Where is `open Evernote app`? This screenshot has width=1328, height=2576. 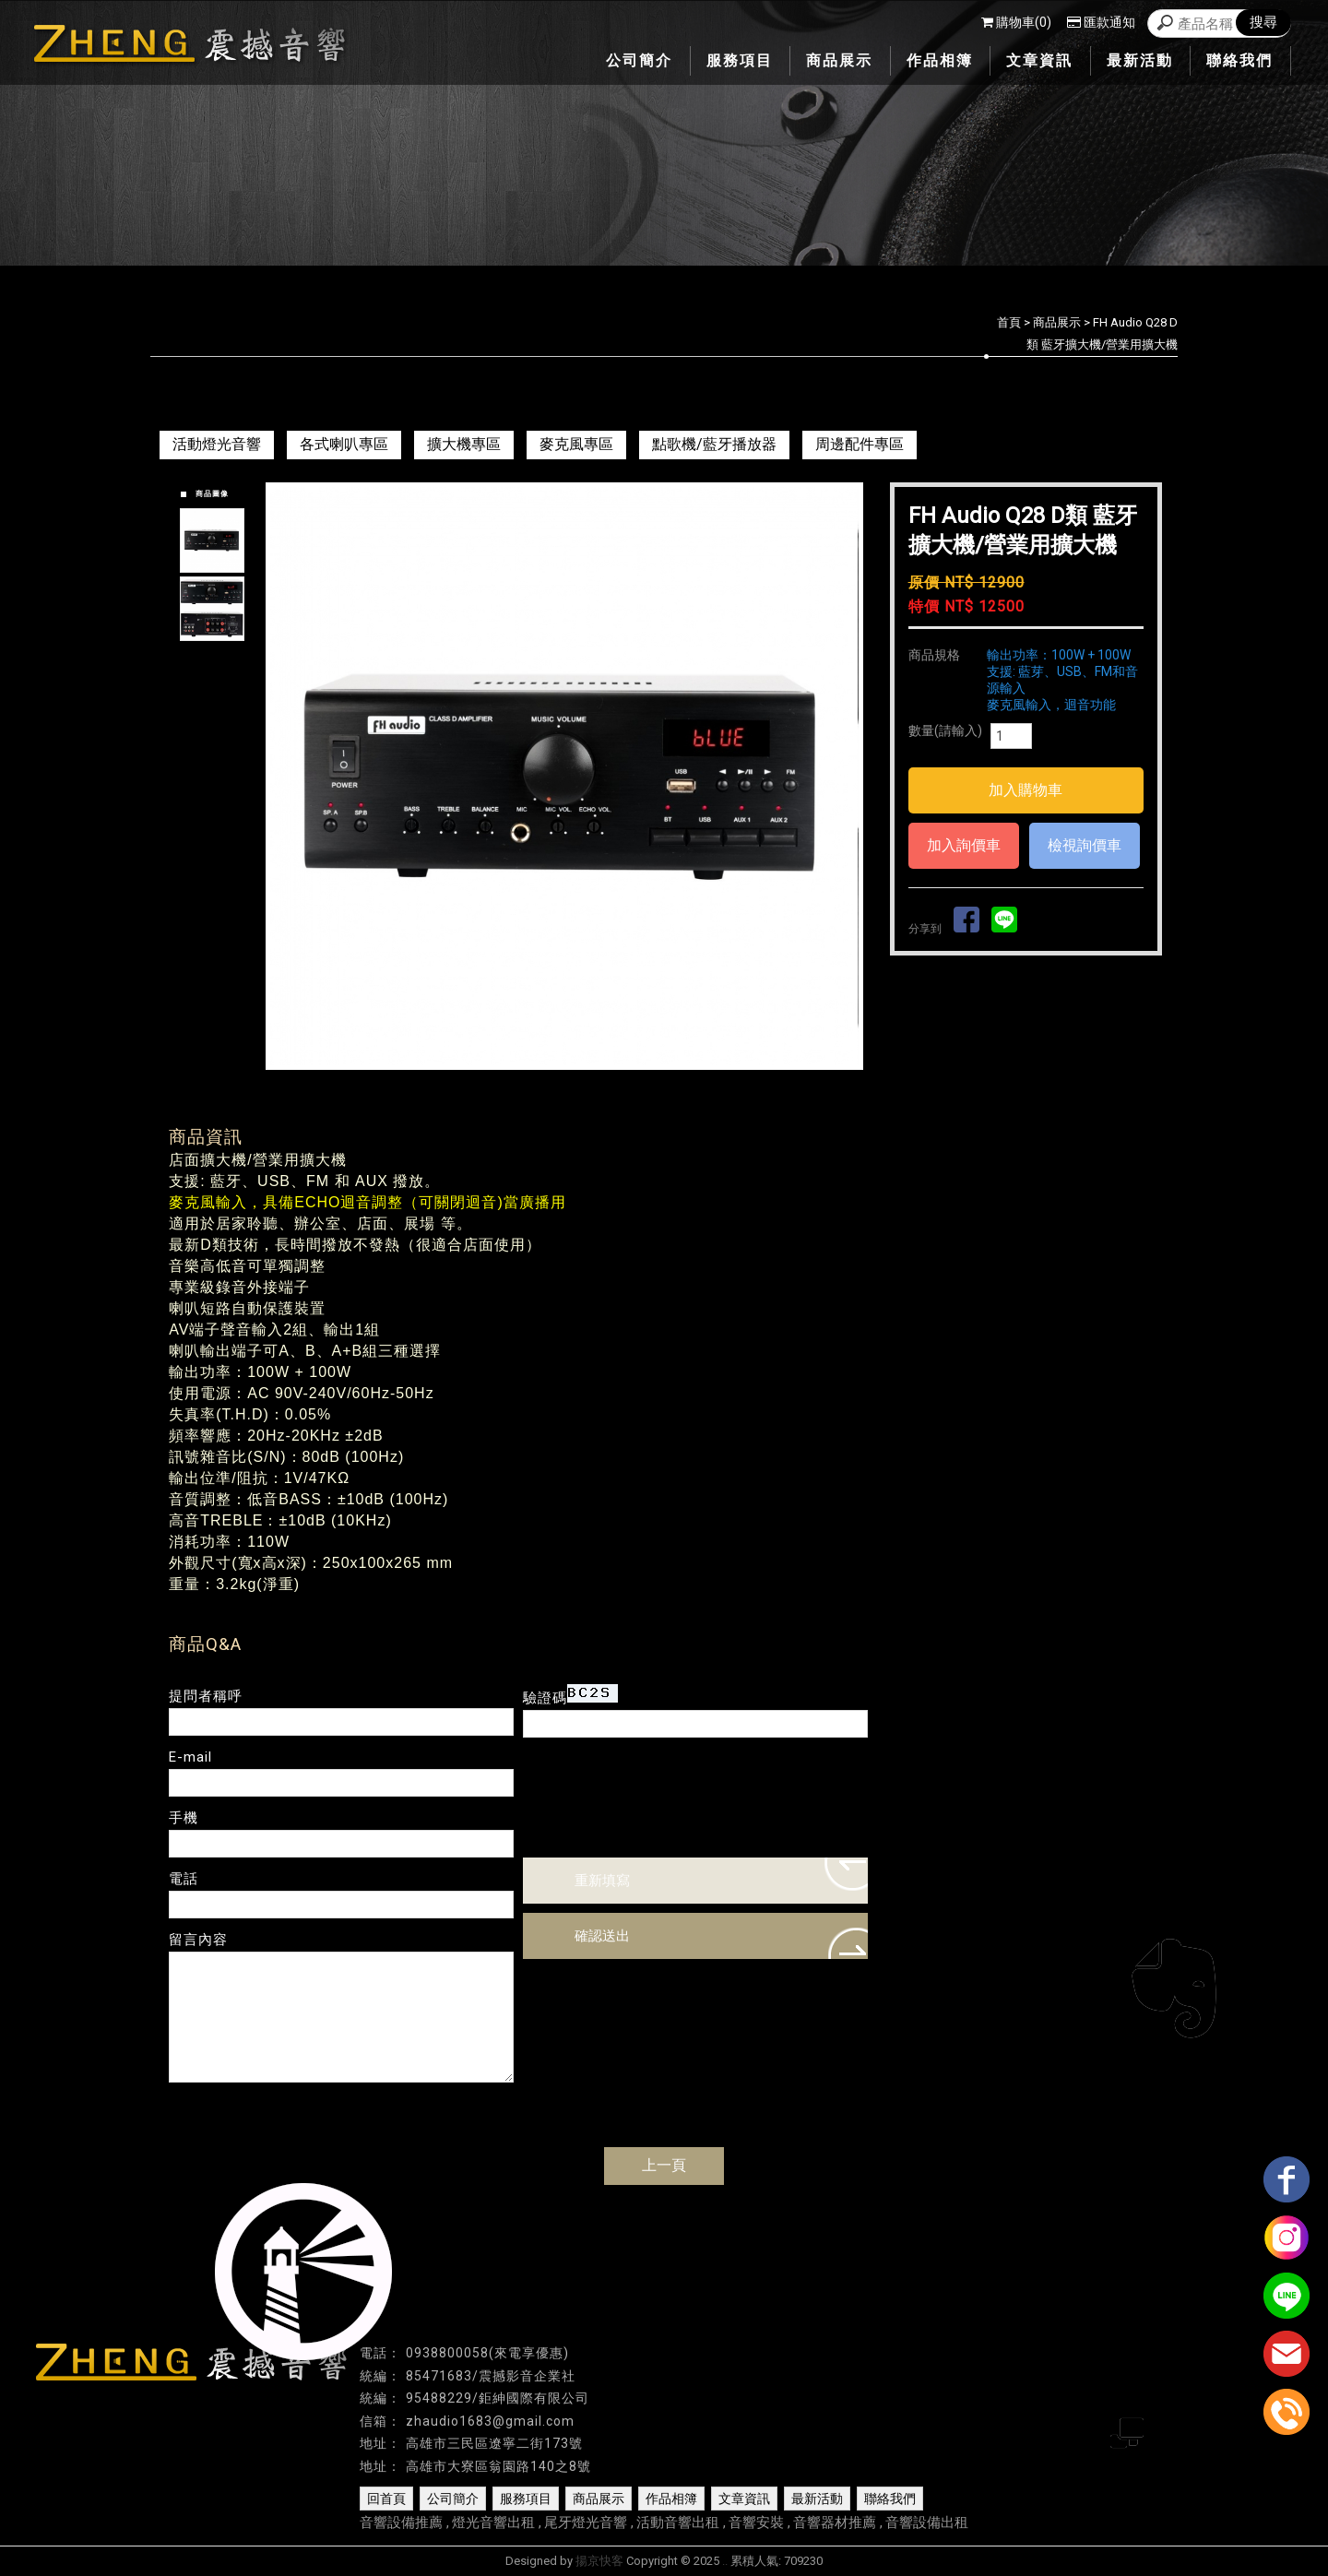 open Evernote app is located at coordinates (1174, 1986).